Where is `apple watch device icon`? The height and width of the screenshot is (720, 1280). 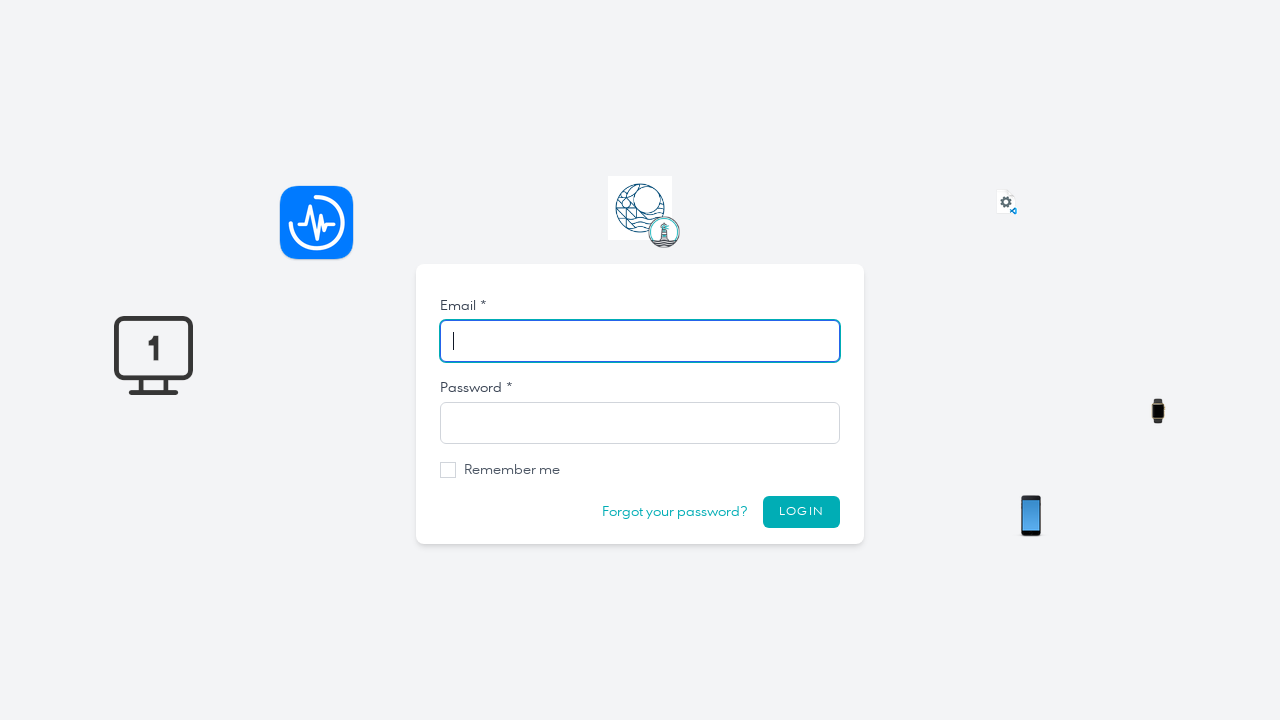 apple watch device icon is located at coordinates (1158, 411).